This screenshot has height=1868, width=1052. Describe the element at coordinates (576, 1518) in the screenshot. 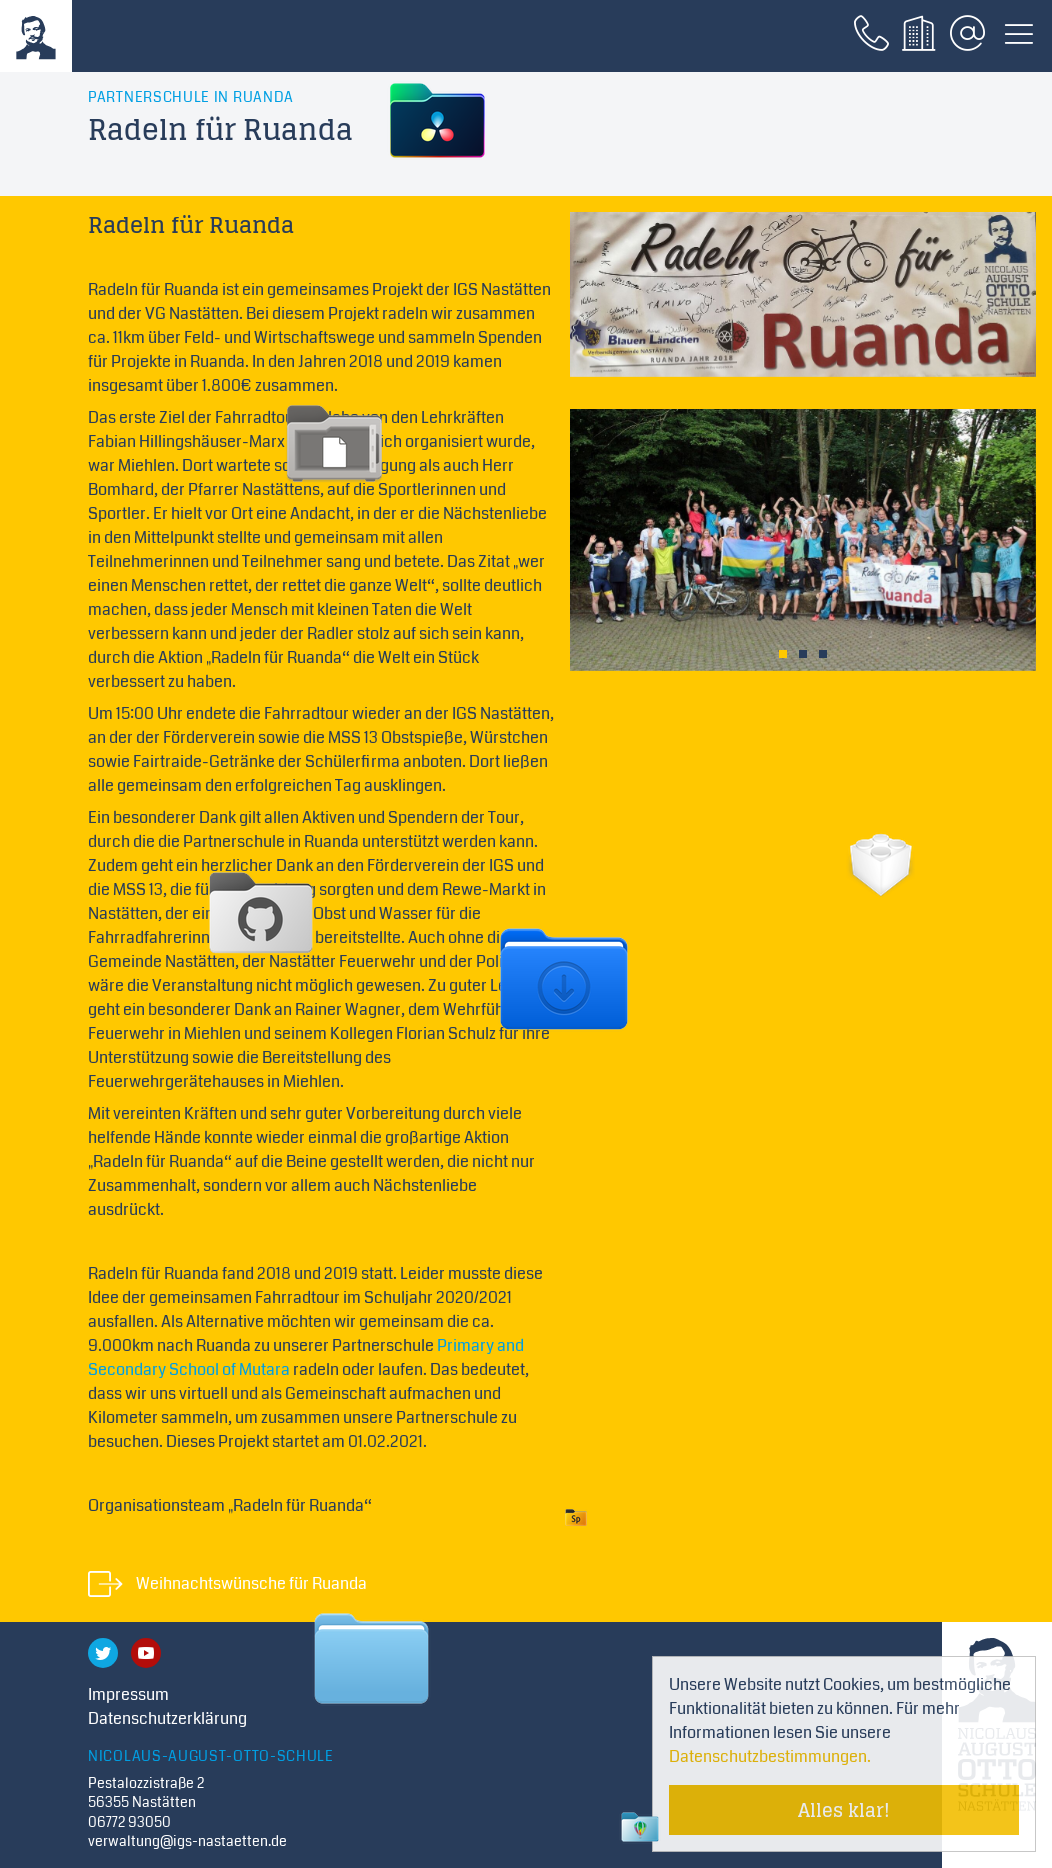

I see `open folder containing adobe spark projects` at that location.